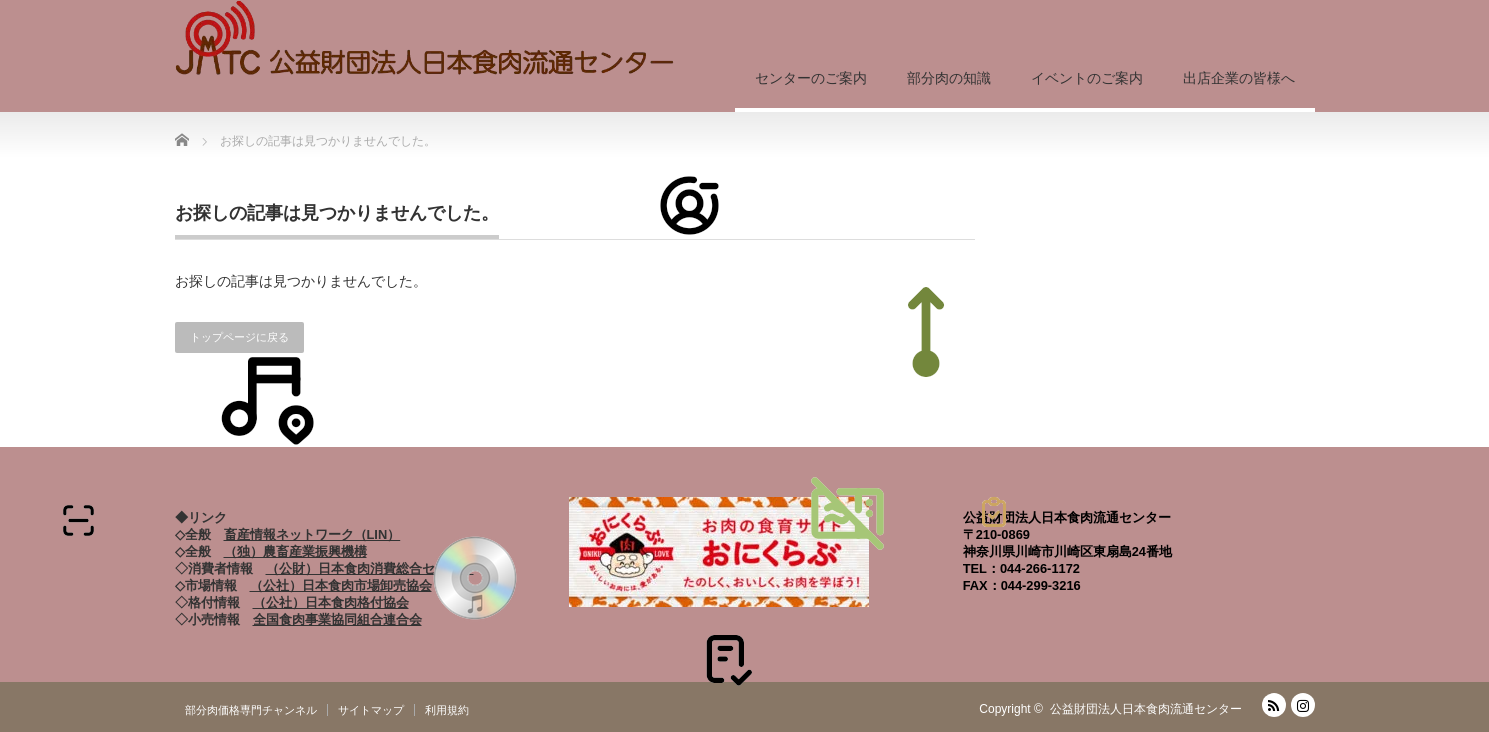  I want to click on mark task as complete, so click(994, 512).